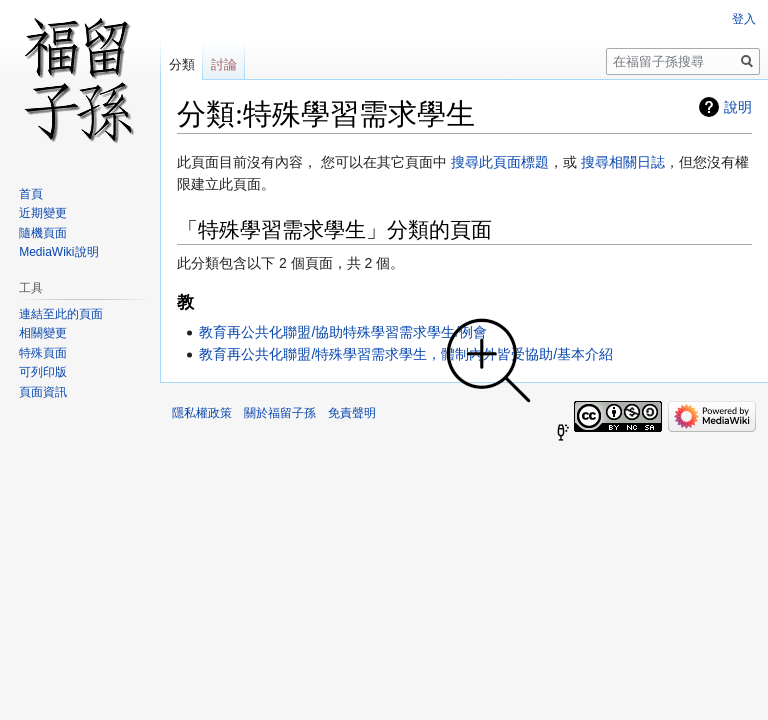 The image size is (768, 720). What do you see at coordinates (561, 432) in the screenshot?
I see `celebrate an achievement or milestone` at bounding box center [561, 432].